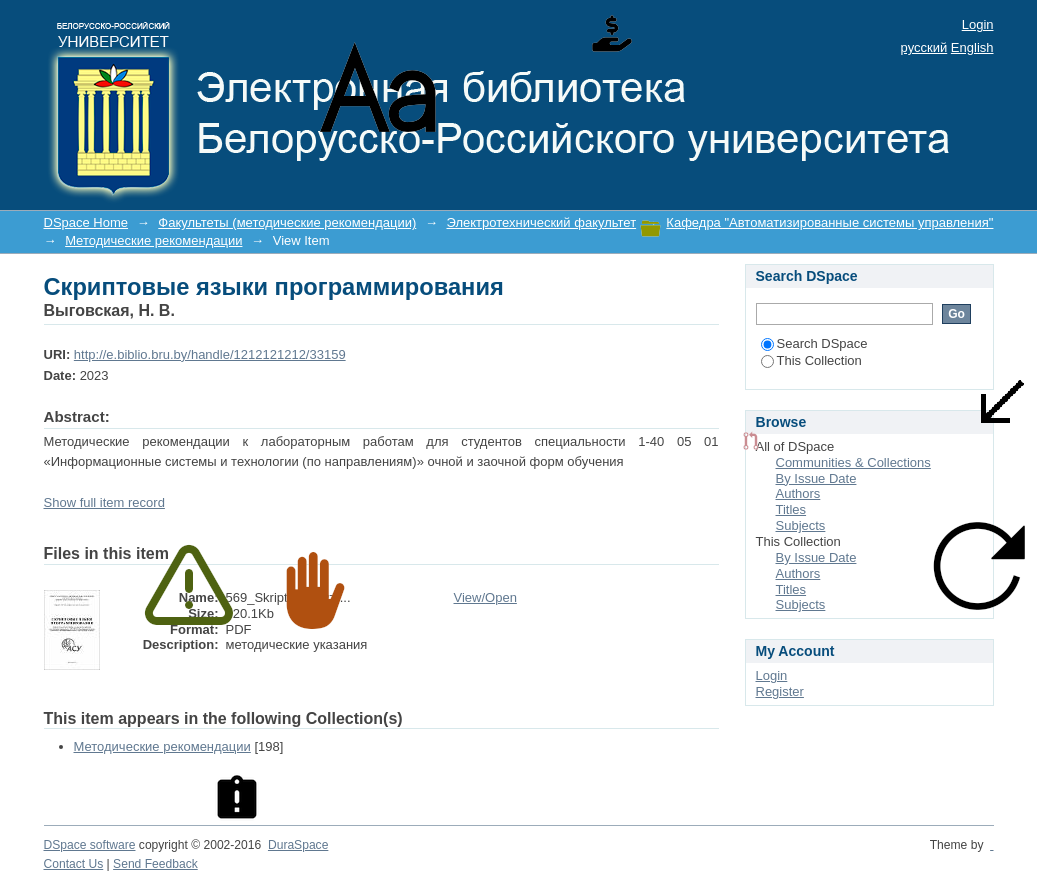  Describe the element at coordinates (189, 585) in the screenshot. I see `indicates a warning or alert status` at that location.